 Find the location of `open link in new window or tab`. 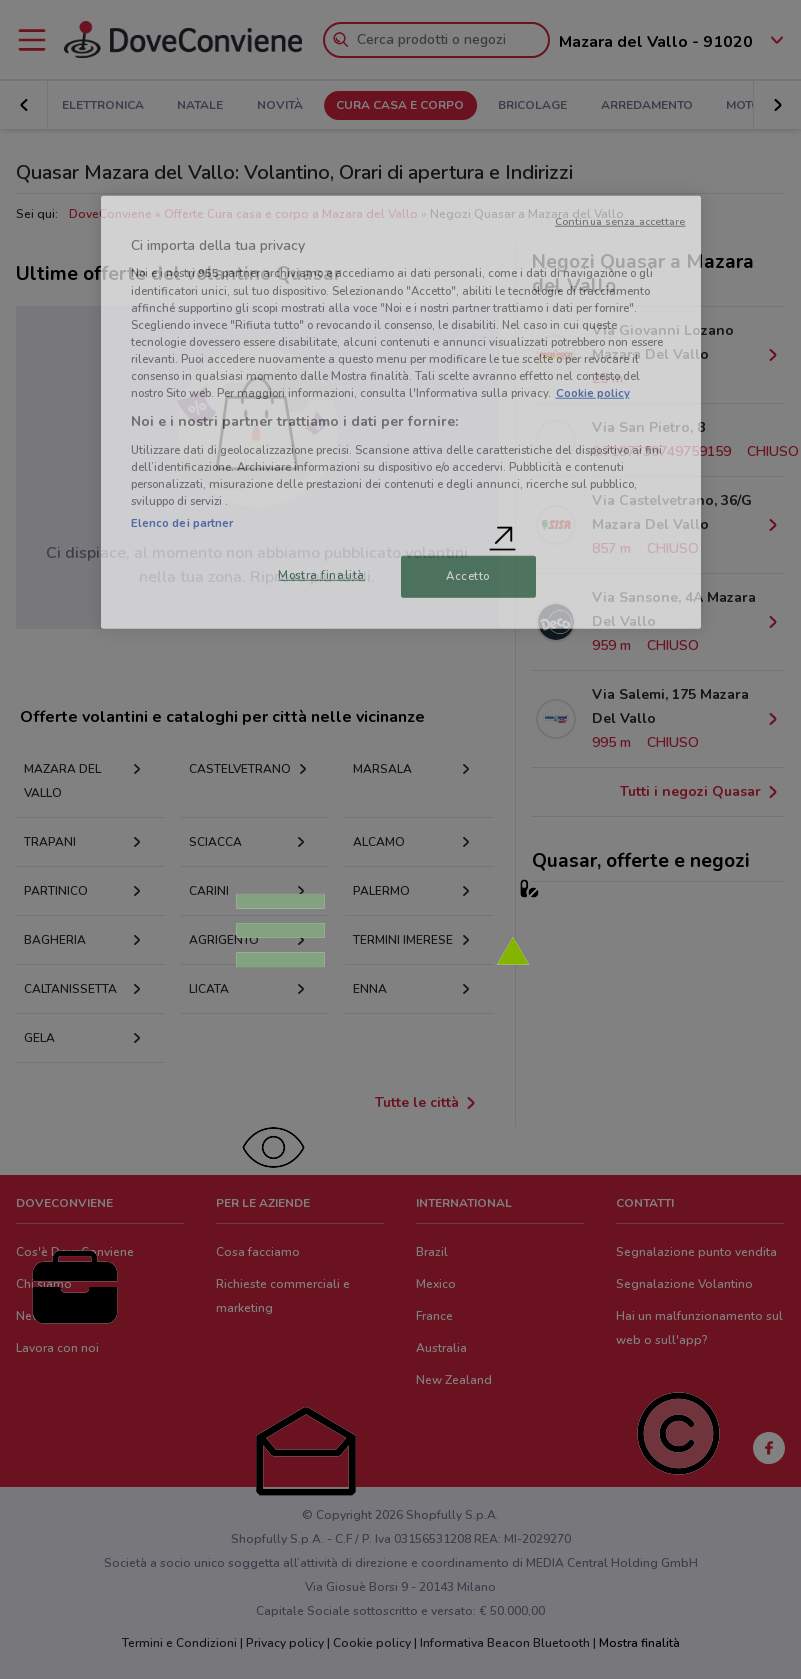

open link in new window or tab is located at coordinates (502, 537).